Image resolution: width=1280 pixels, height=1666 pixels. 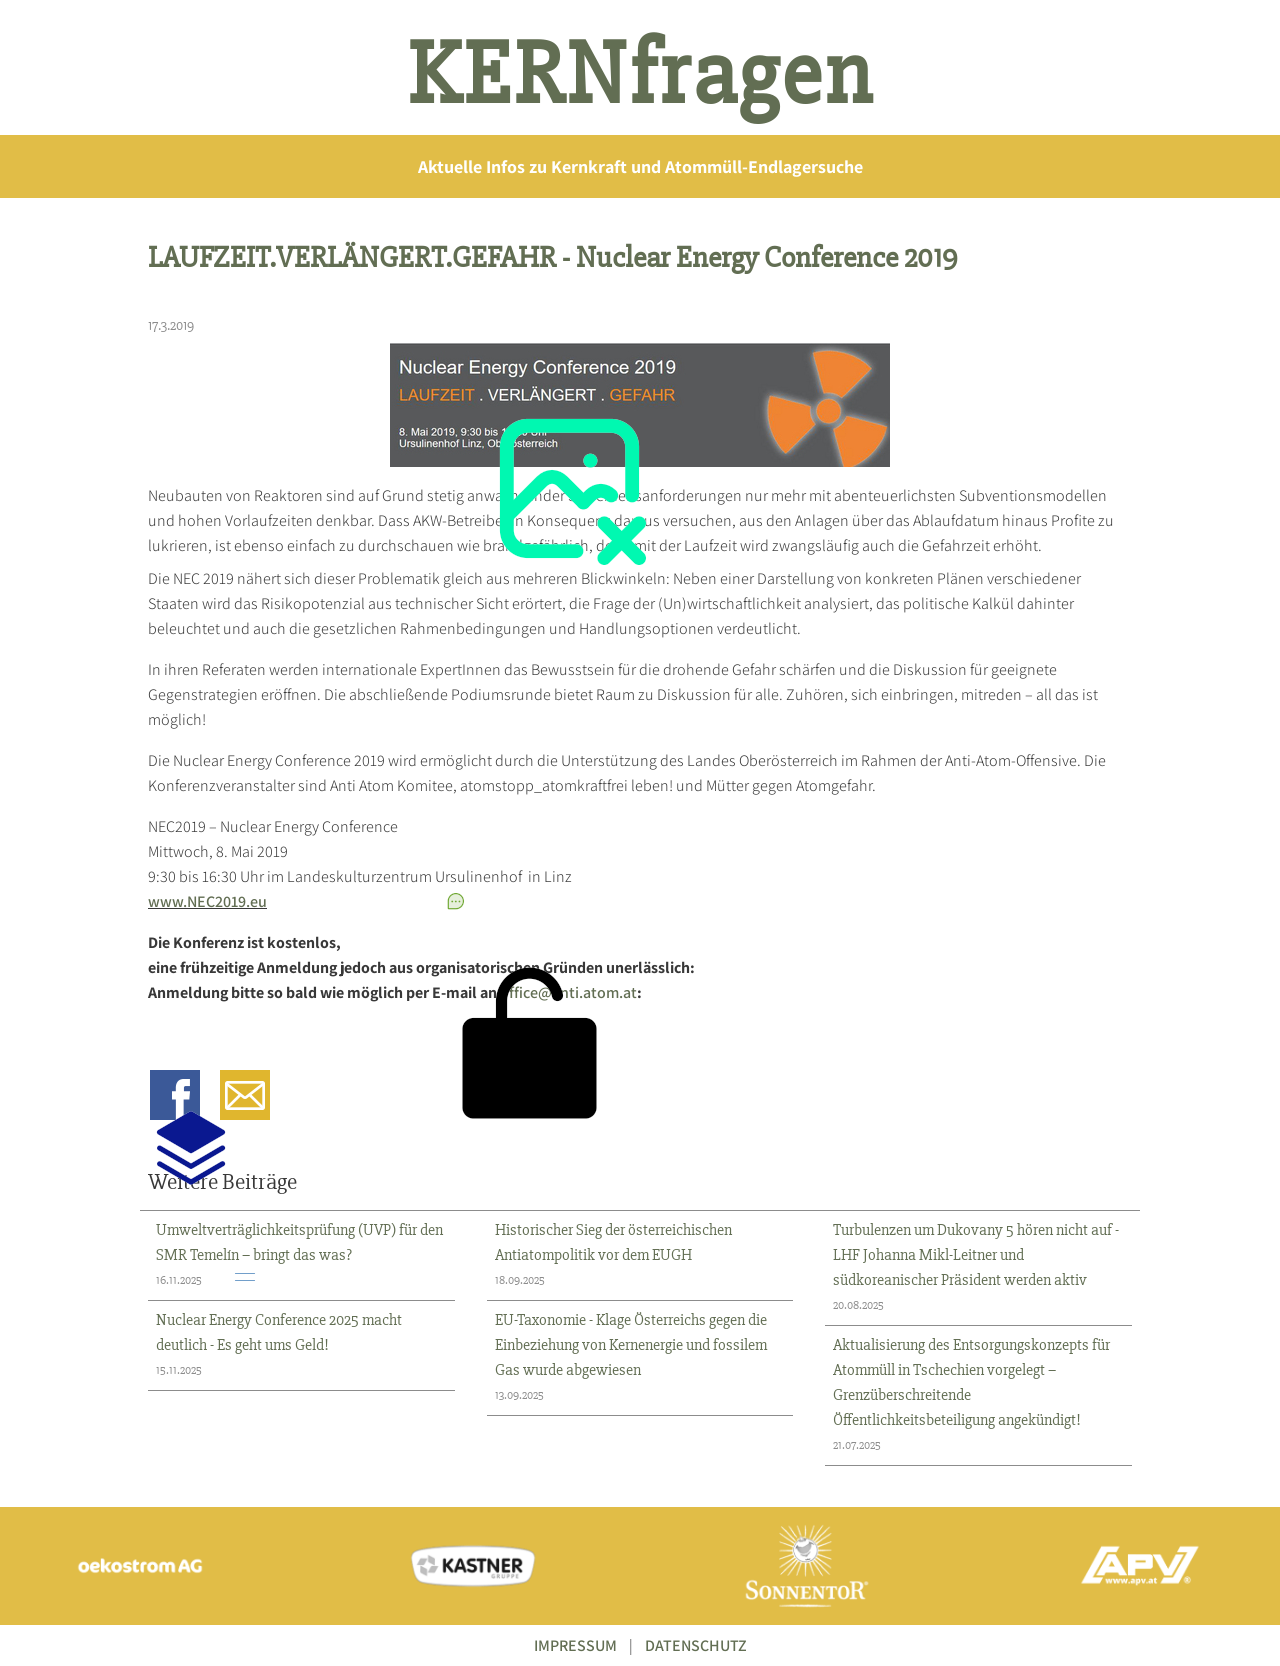 I want to click on open chat or messaging, so click(x=455, y=901).